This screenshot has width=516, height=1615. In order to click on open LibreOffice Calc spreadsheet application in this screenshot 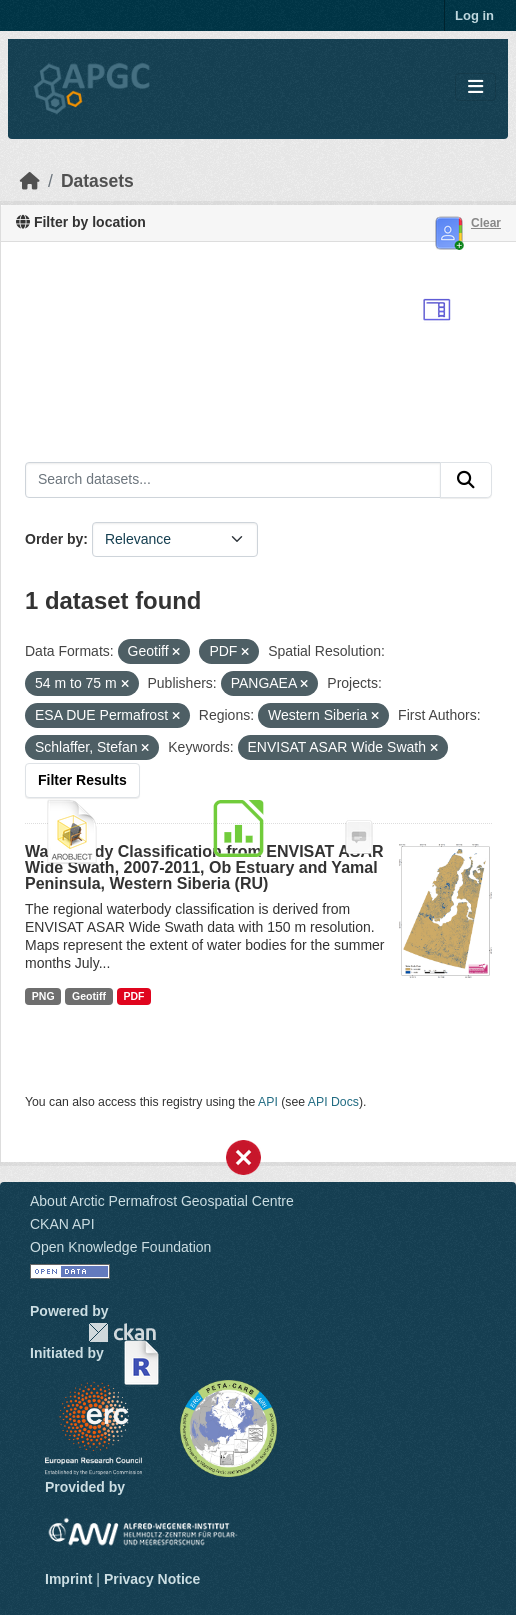, I will do `click(238, 828)`.